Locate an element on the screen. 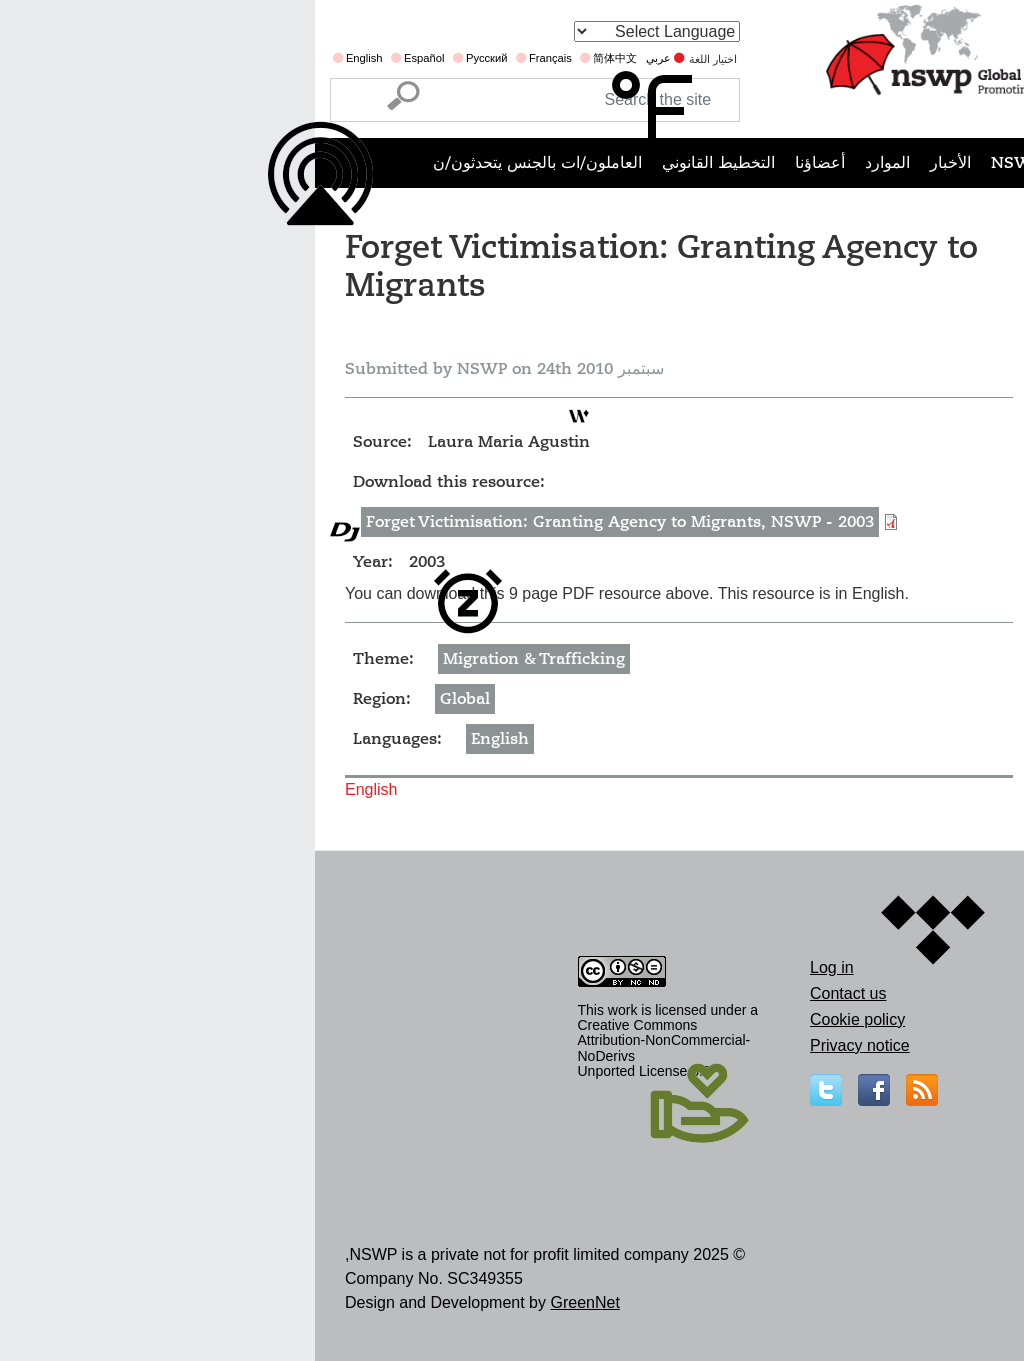 The width and height of the screenshot is (1024, 1361). open tidal music streaming app is located at coordinates (933, 930).